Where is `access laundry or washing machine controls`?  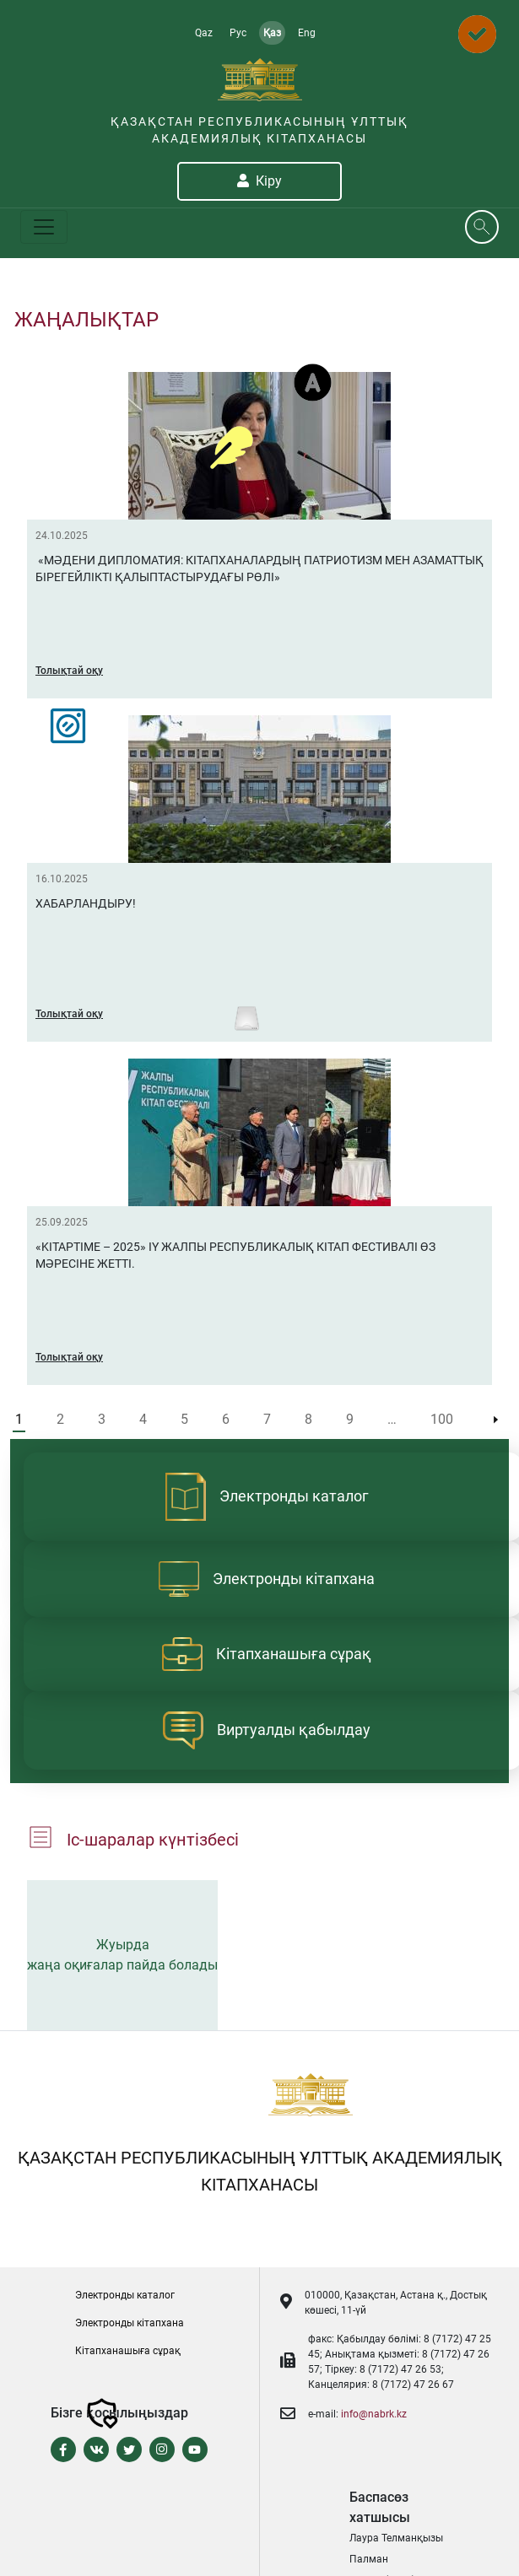
access laundry or washing machine controls is located at coordinates (68, 725).